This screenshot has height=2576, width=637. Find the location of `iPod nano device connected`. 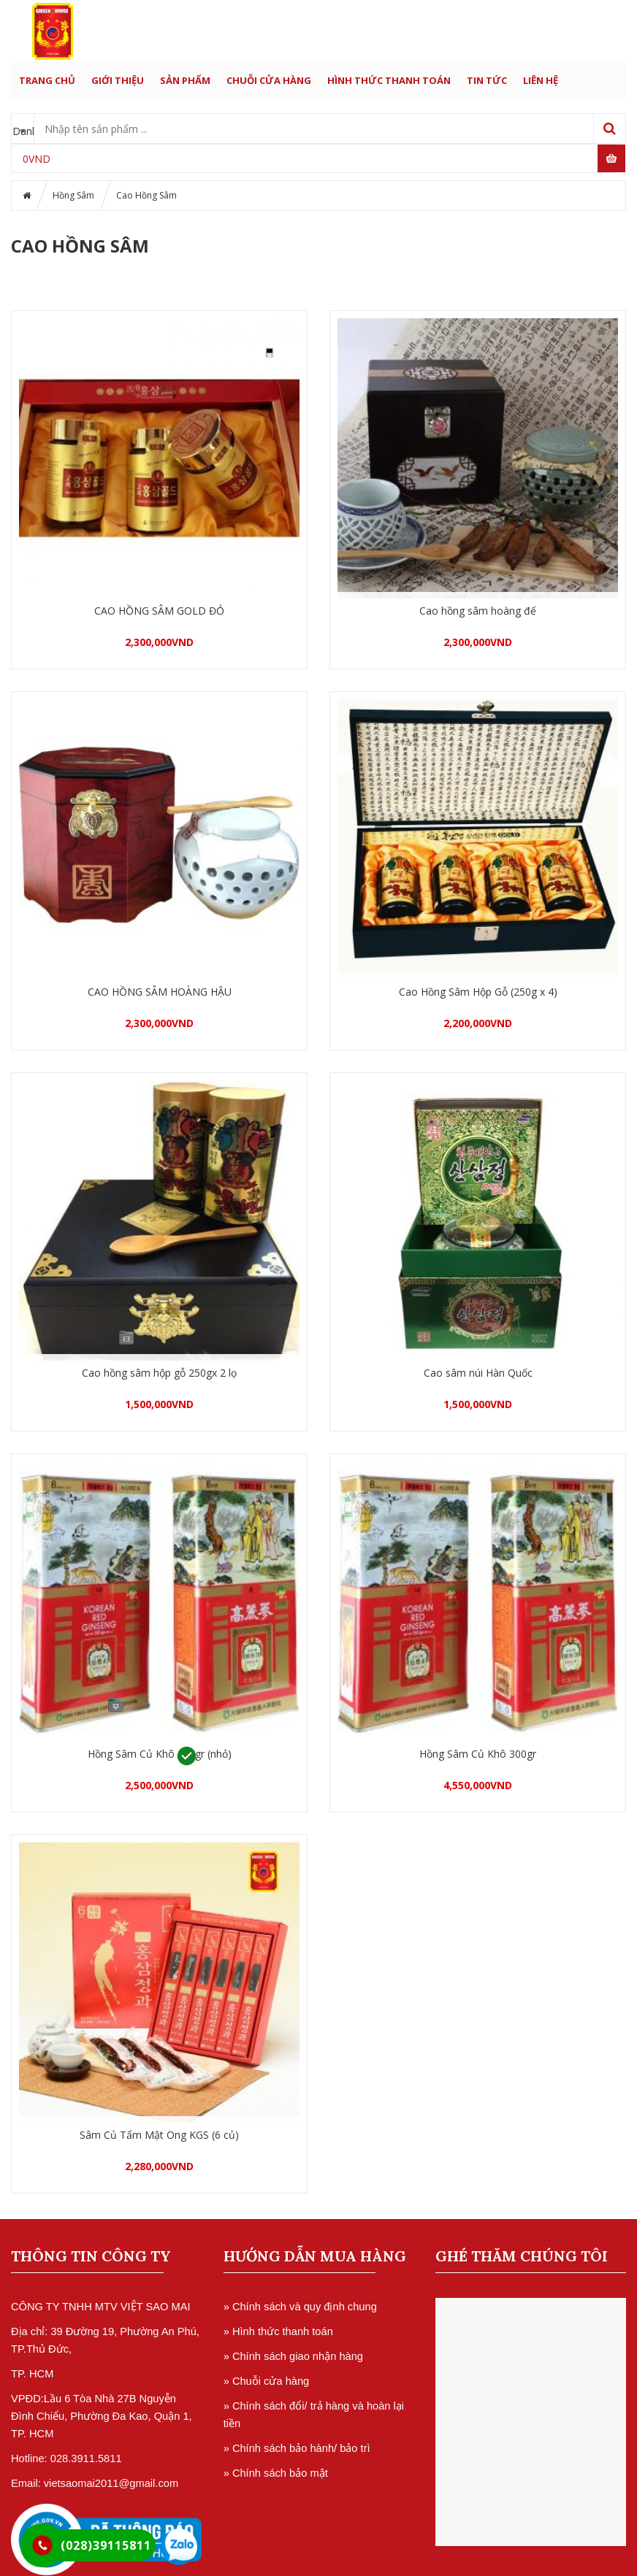

iPod nano device connected is located at coordinates (270, 350).